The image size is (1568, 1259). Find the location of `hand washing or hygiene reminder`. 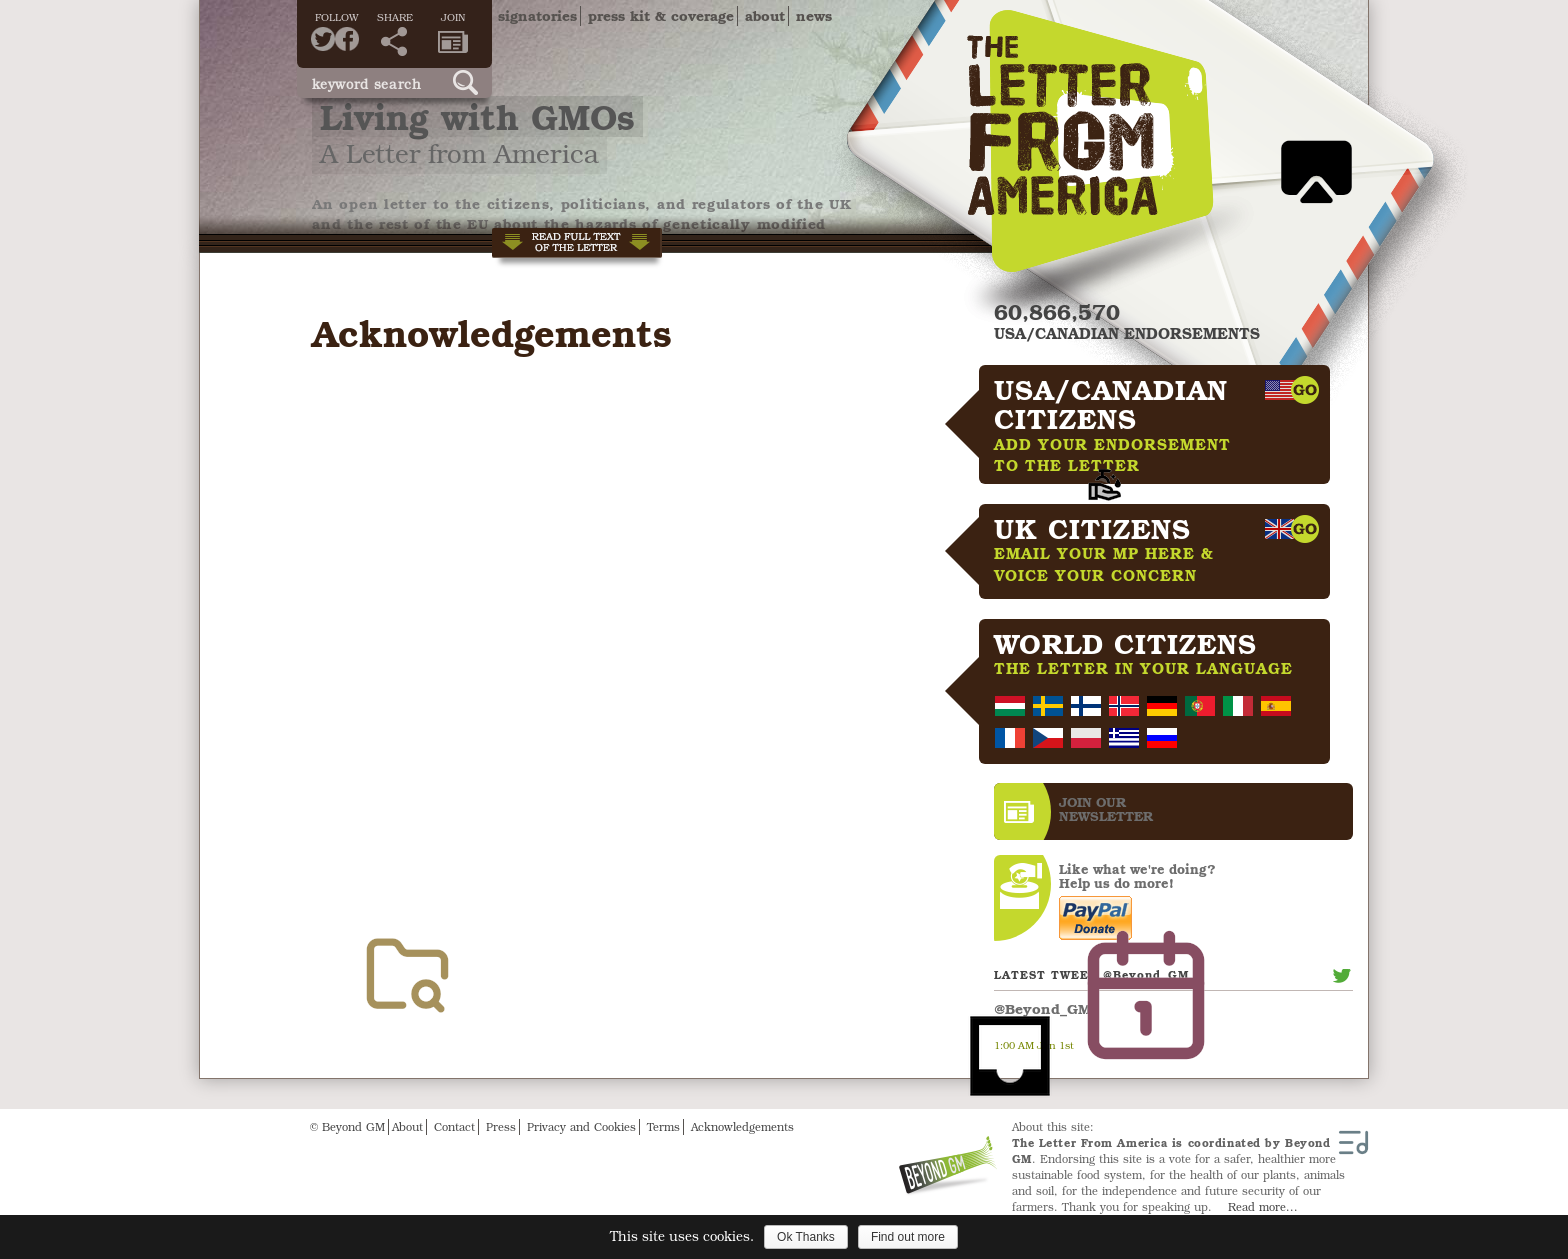

hand washing or hygiene reminder is located at coordinates (1105, 484).